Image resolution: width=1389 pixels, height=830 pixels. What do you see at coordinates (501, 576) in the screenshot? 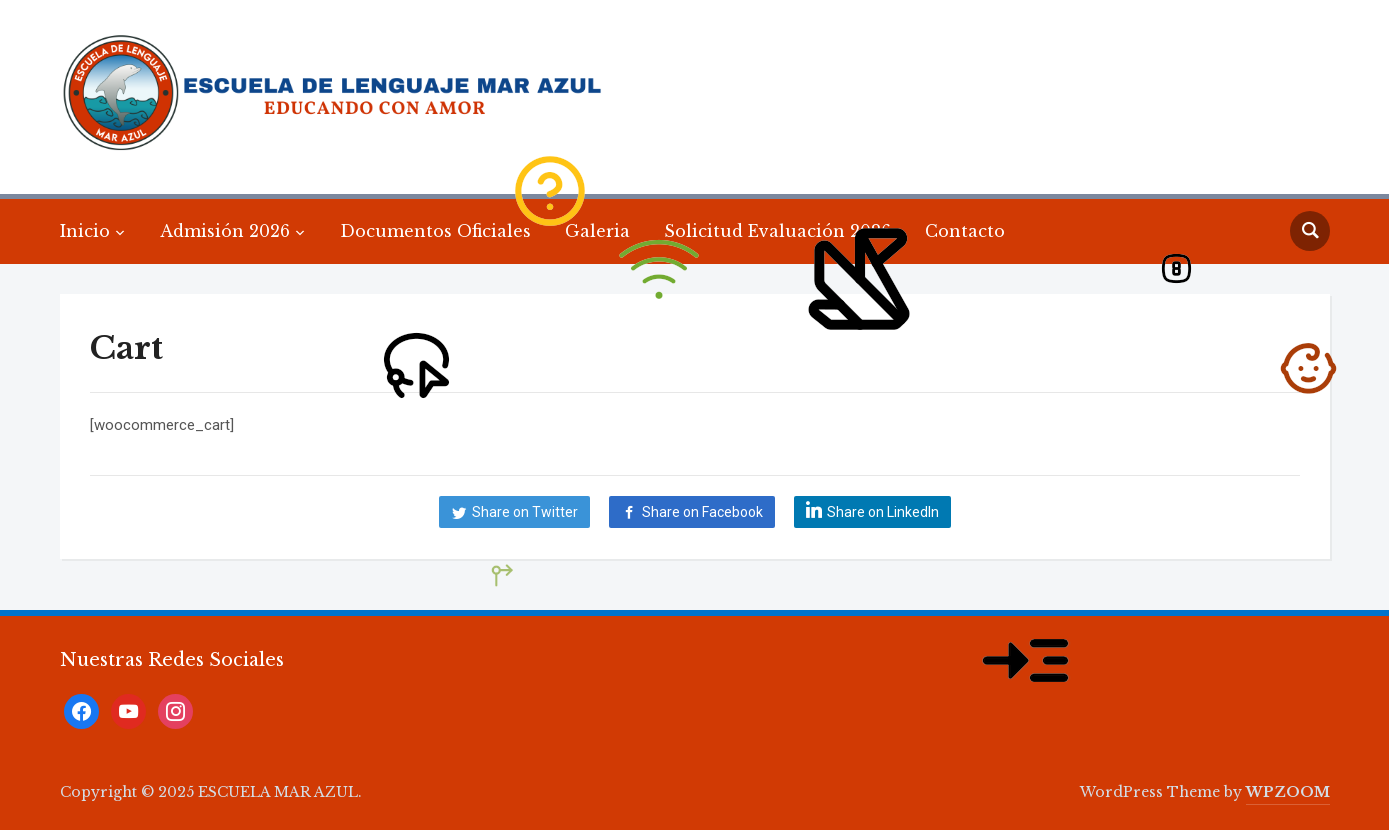
I see `take the right exit at the roundabout` at bounding box center [501, 576].